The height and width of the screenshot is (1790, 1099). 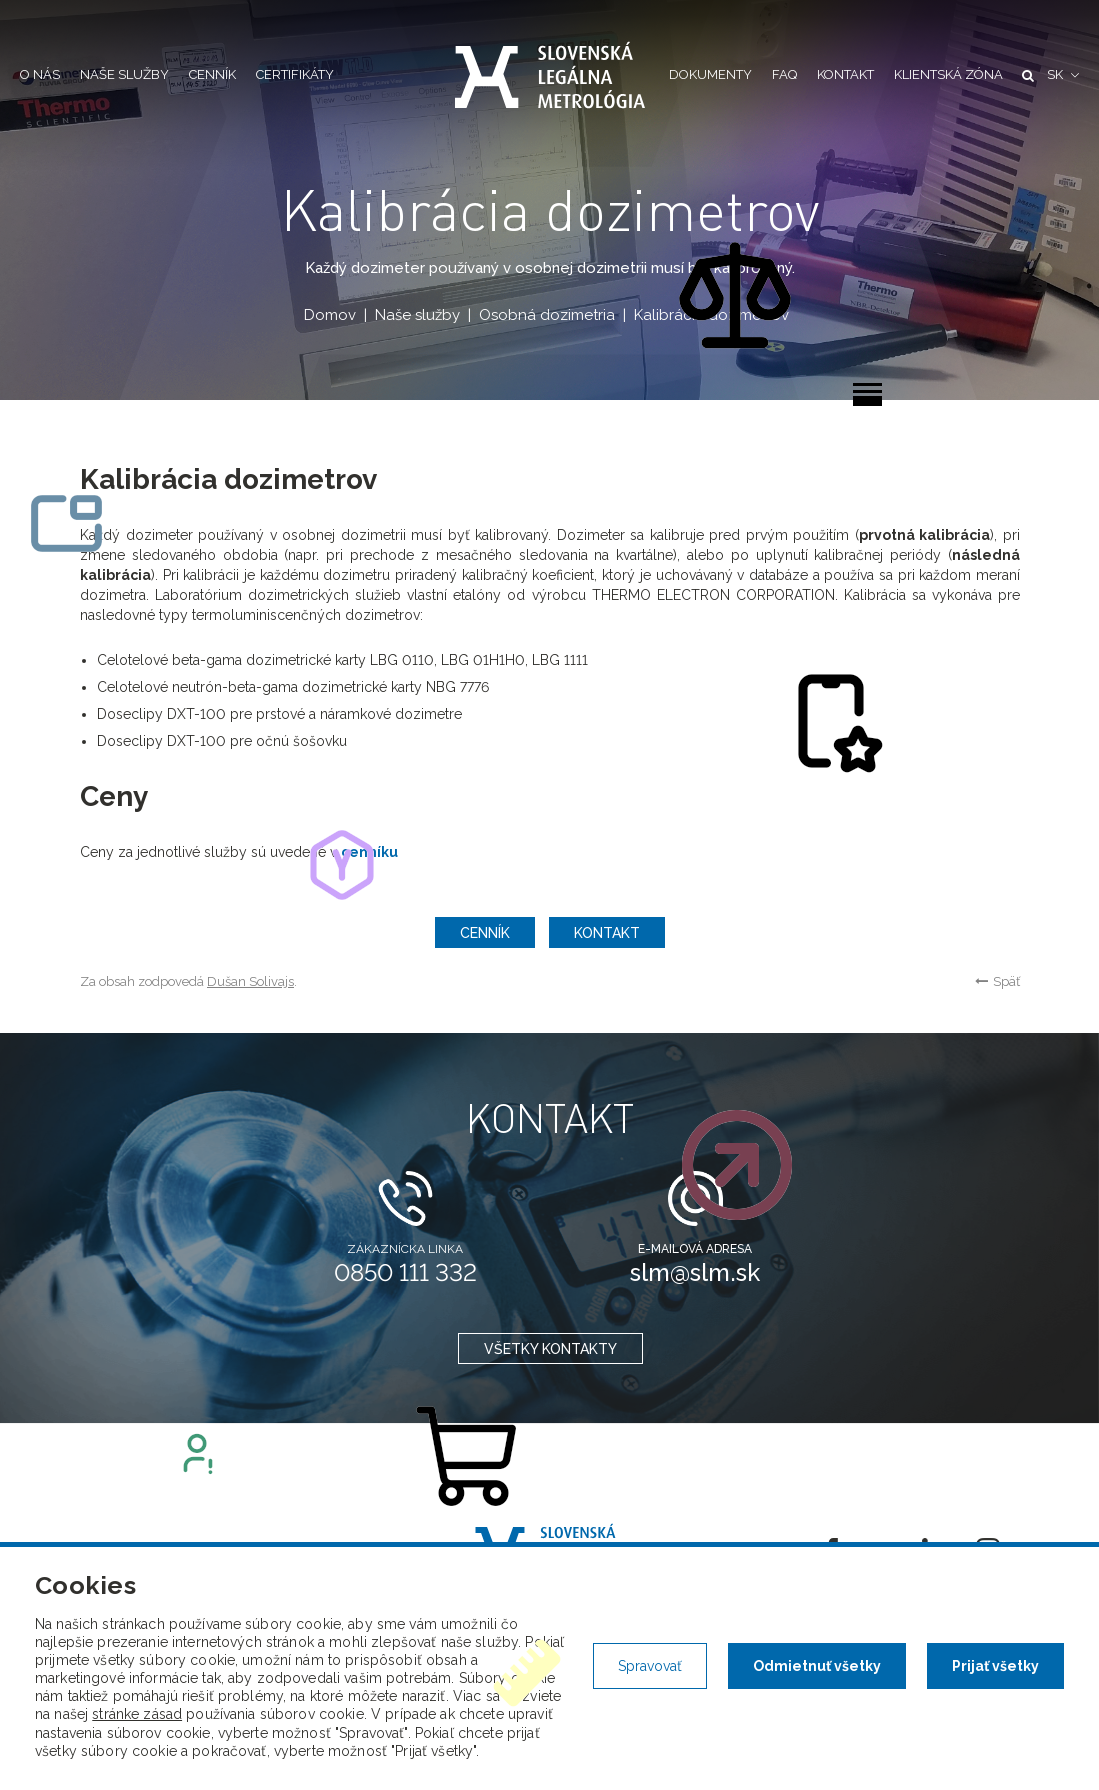 What do you see at coordinates (737, 1165) in the screenshot?
I see `open link in new tab or window` at bounding box center [737, 1165].